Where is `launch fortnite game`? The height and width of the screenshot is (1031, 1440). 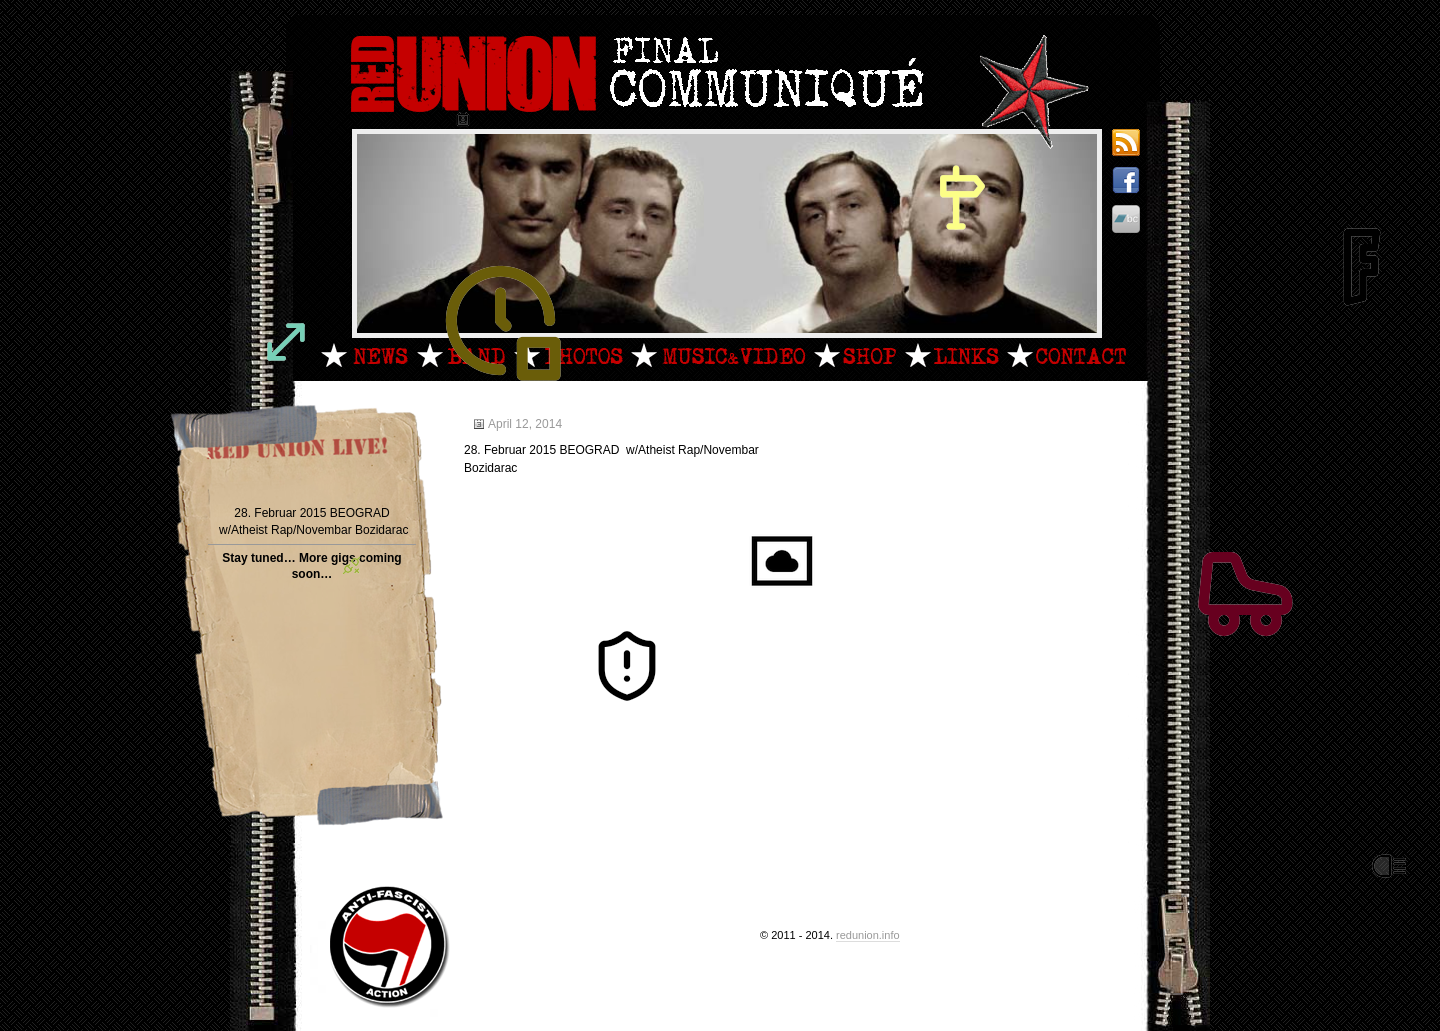
launch fortnite game is located at coordinates (1363, 267).